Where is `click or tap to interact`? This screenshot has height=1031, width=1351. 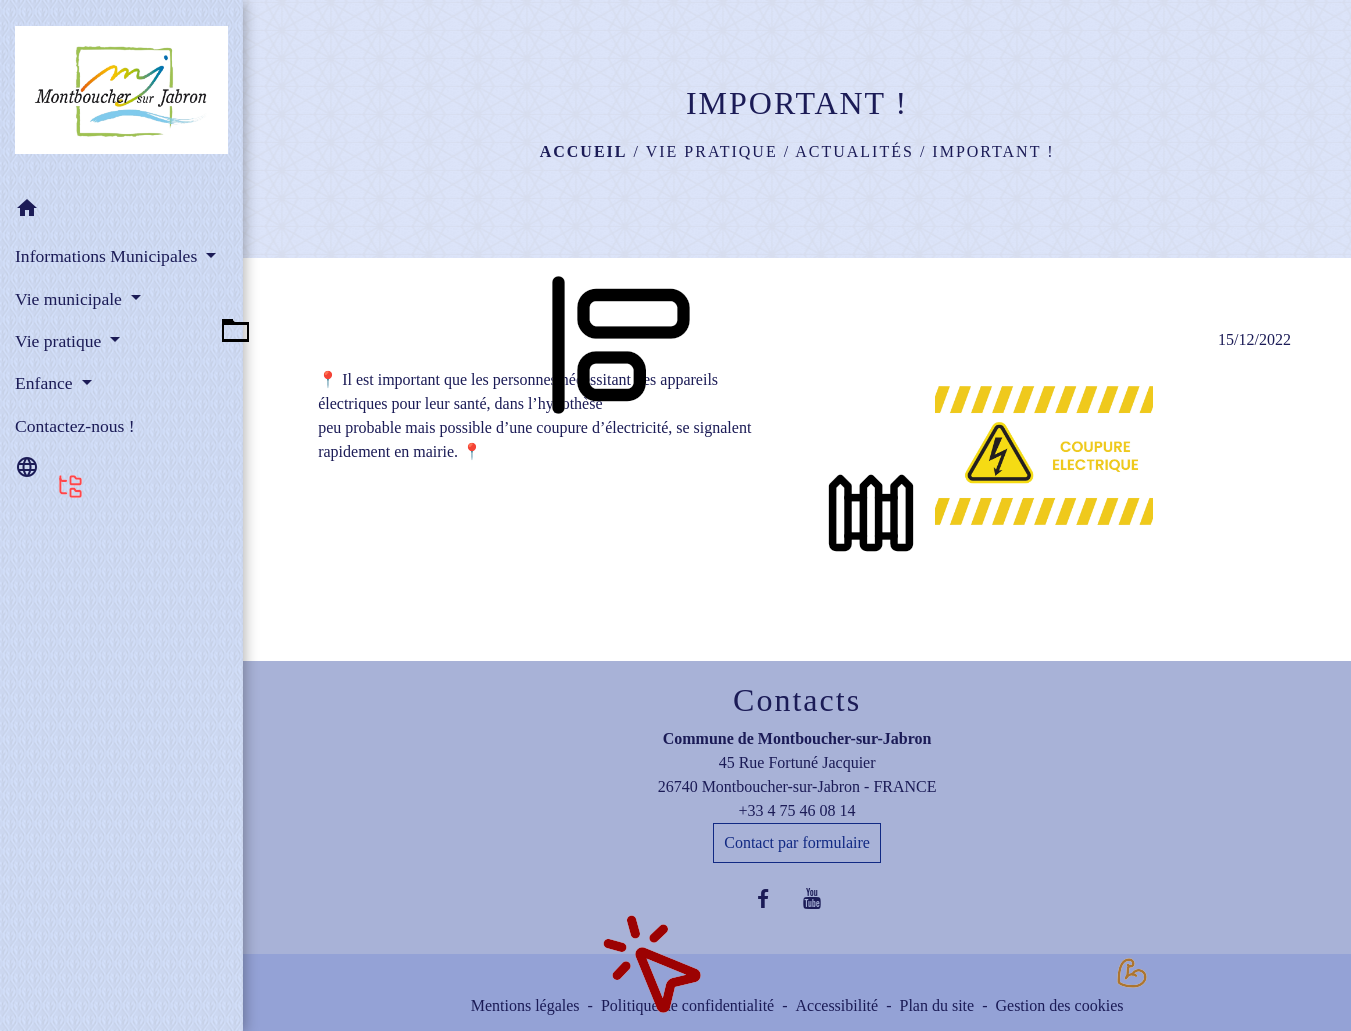
click or tap to interact is located at coordinates (654, 966).